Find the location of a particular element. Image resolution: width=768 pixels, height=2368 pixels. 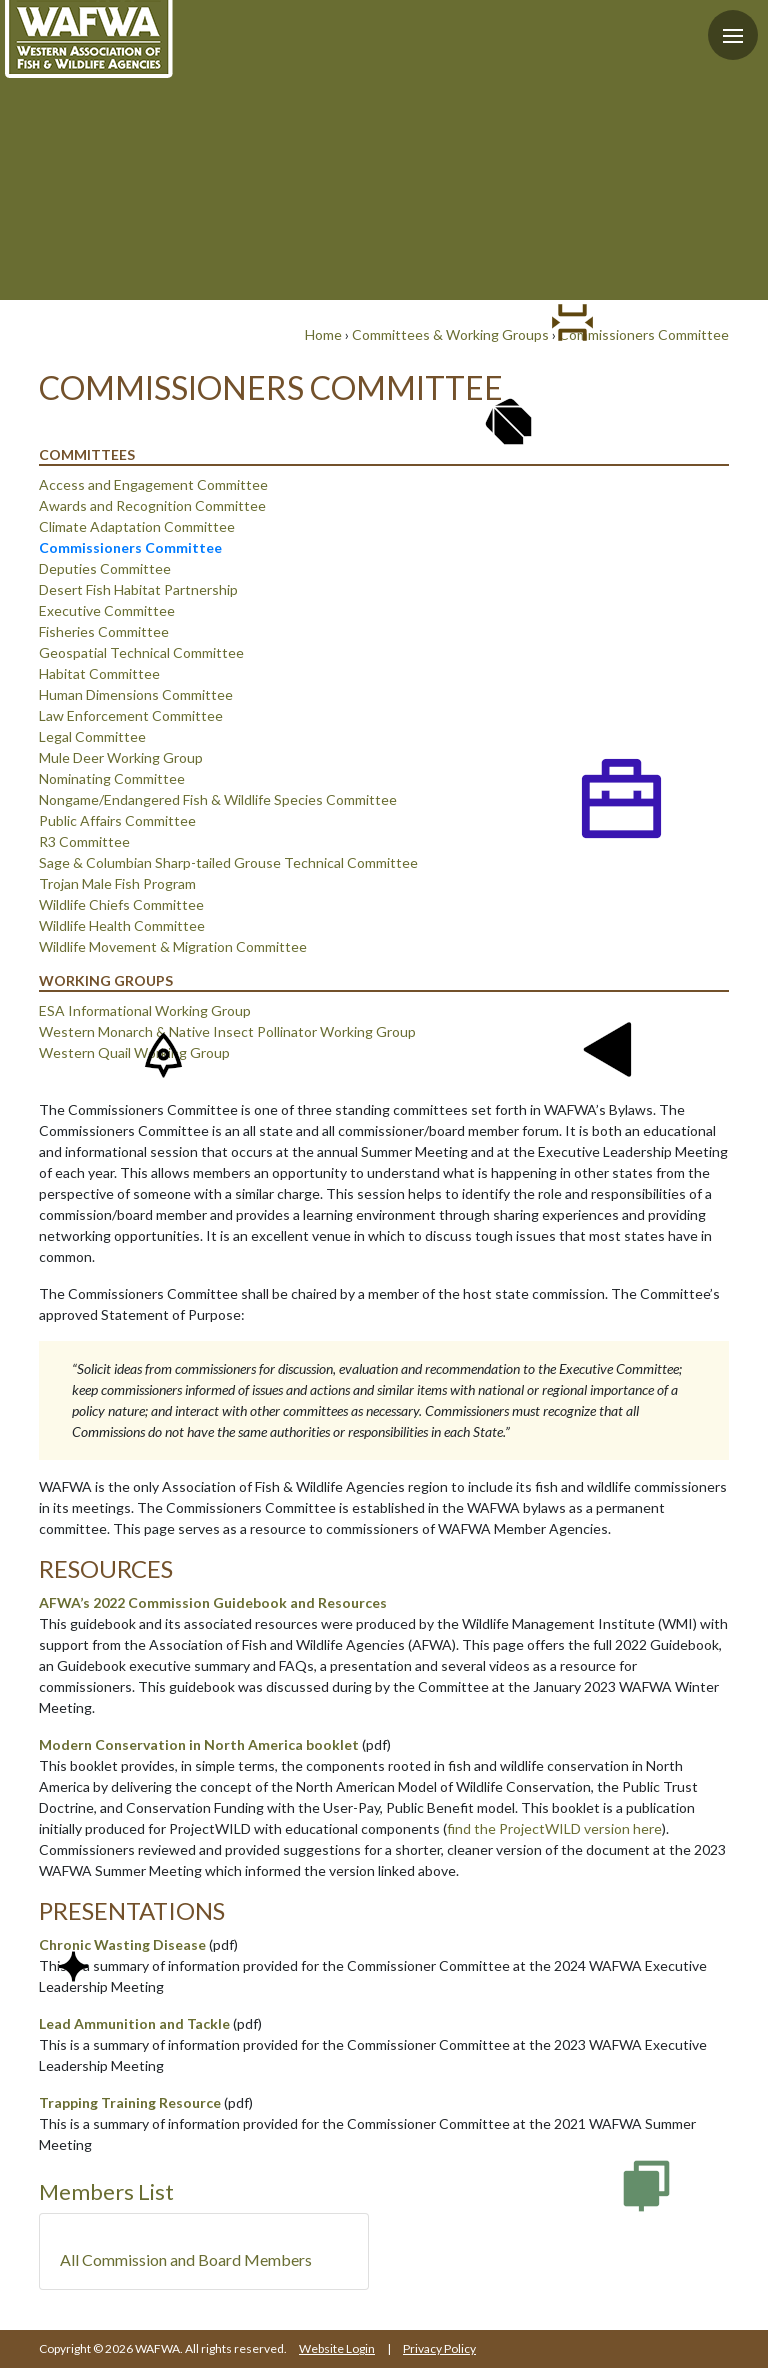

AED electrode pads for defibrillator device is located at coordinates (646, 2183).